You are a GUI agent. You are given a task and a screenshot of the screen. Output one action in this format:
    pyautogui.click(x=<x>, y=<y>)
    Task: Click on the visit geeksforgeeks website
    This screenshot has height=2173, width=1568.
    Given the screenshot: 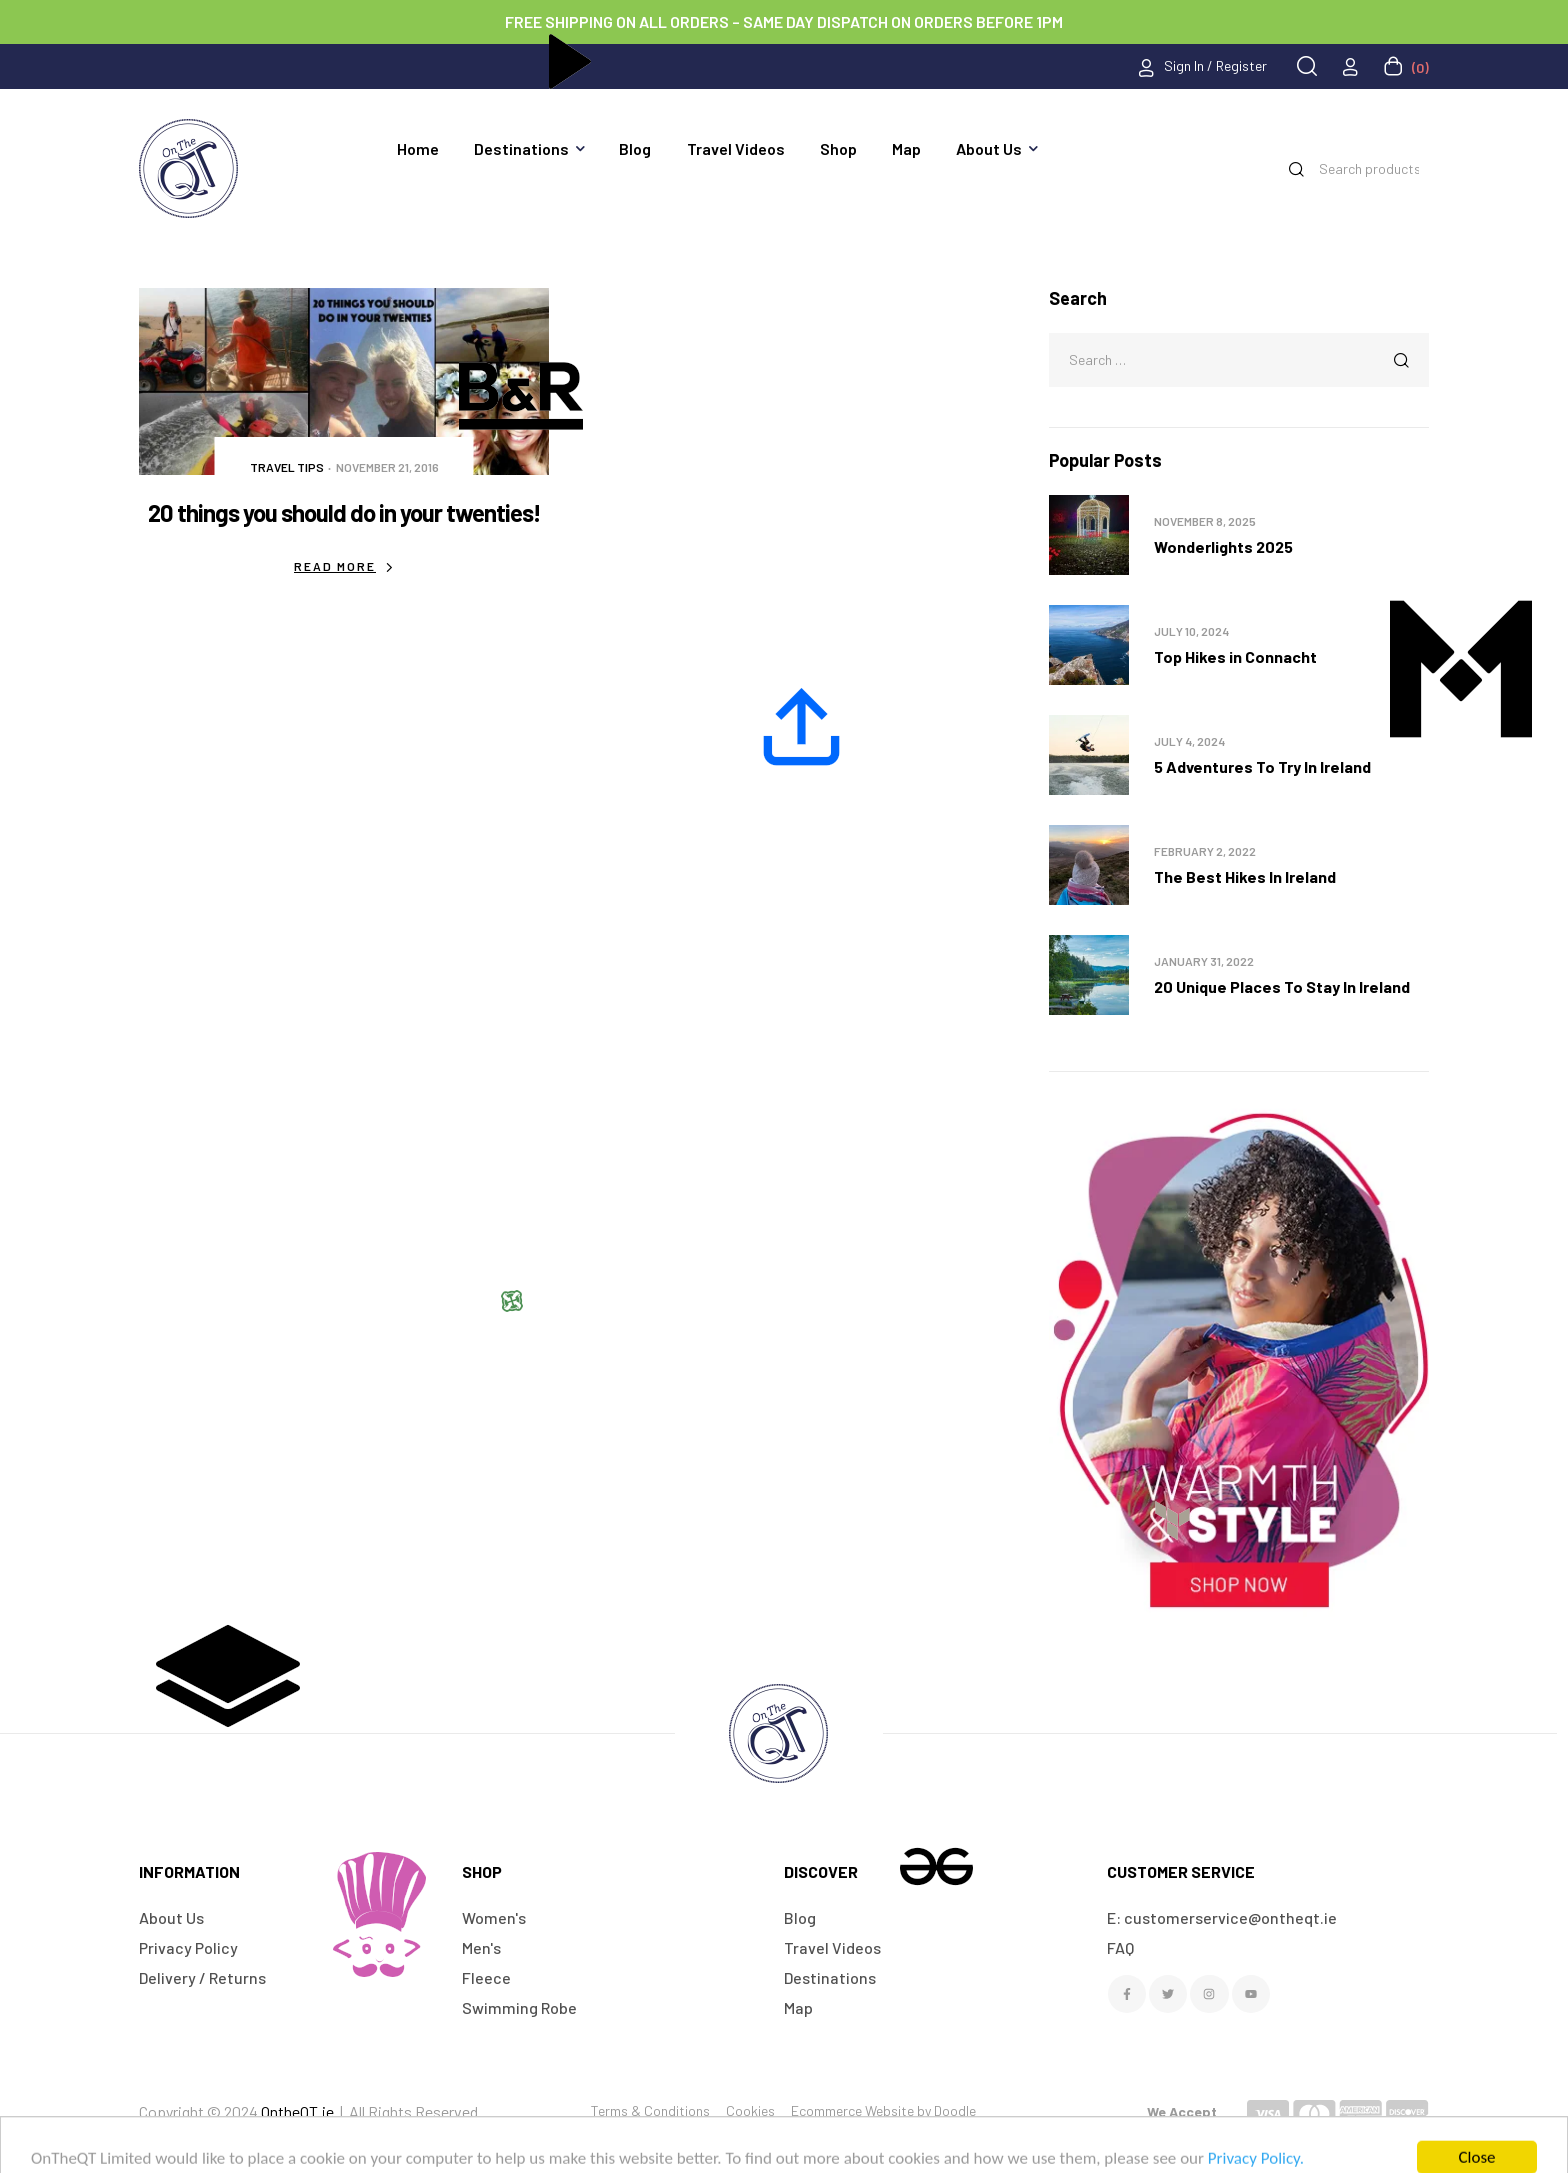 What is the action you would take?
    pyautogui.click(x=936, y=1866)
    